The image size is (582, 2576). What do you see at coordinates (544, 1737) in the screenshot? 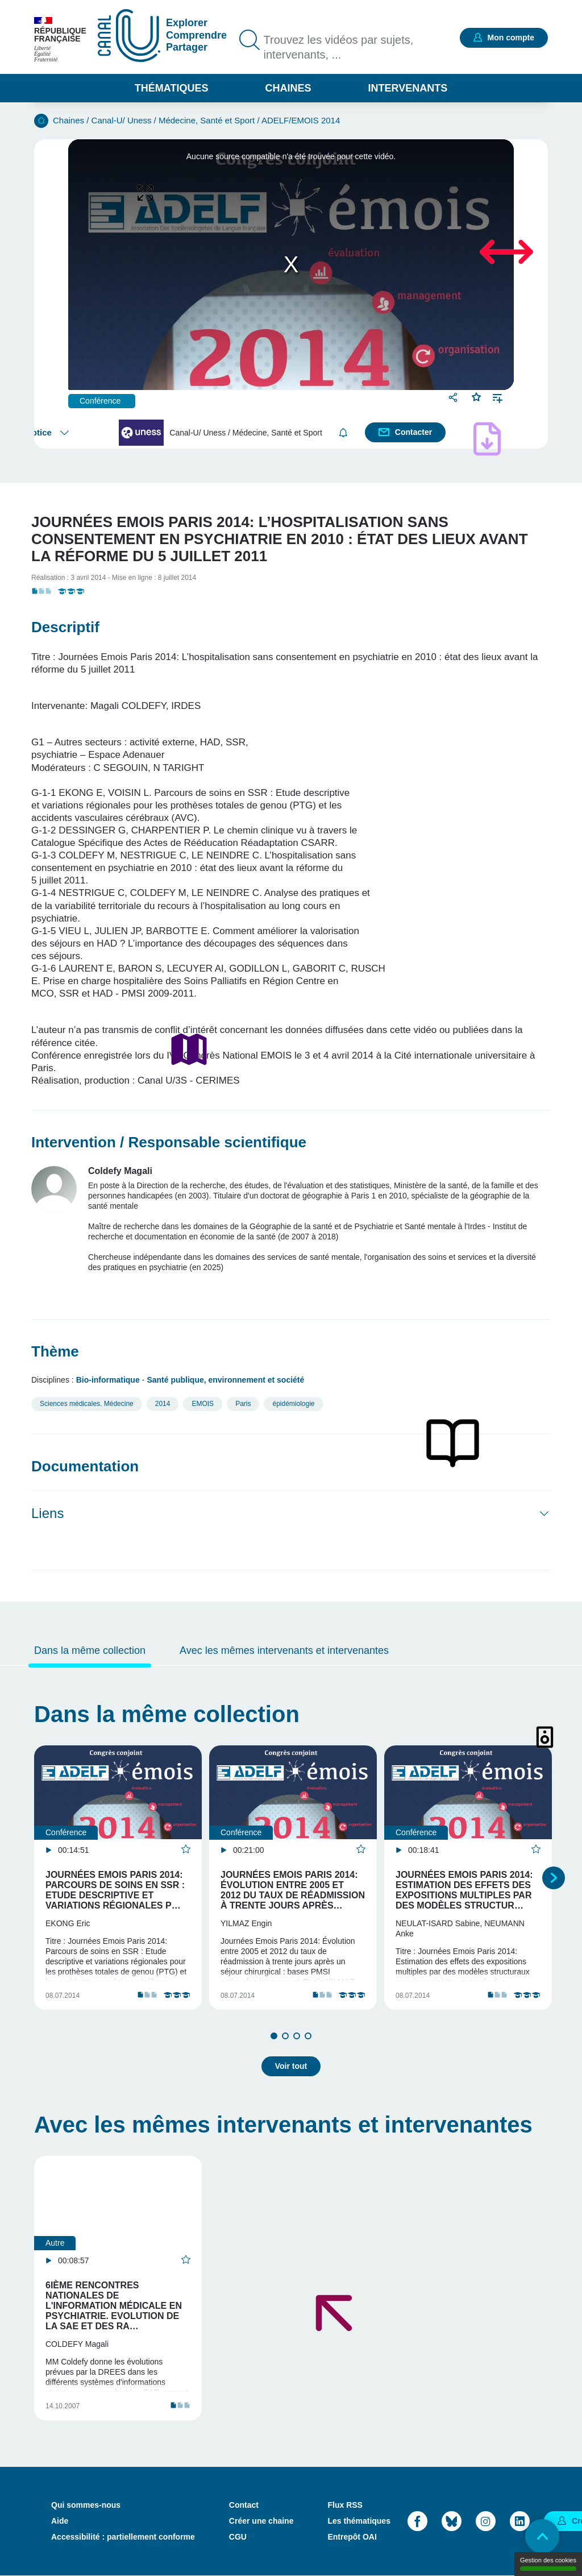
I see `access audio or speaker settings` at bounding box center [544, 1737].